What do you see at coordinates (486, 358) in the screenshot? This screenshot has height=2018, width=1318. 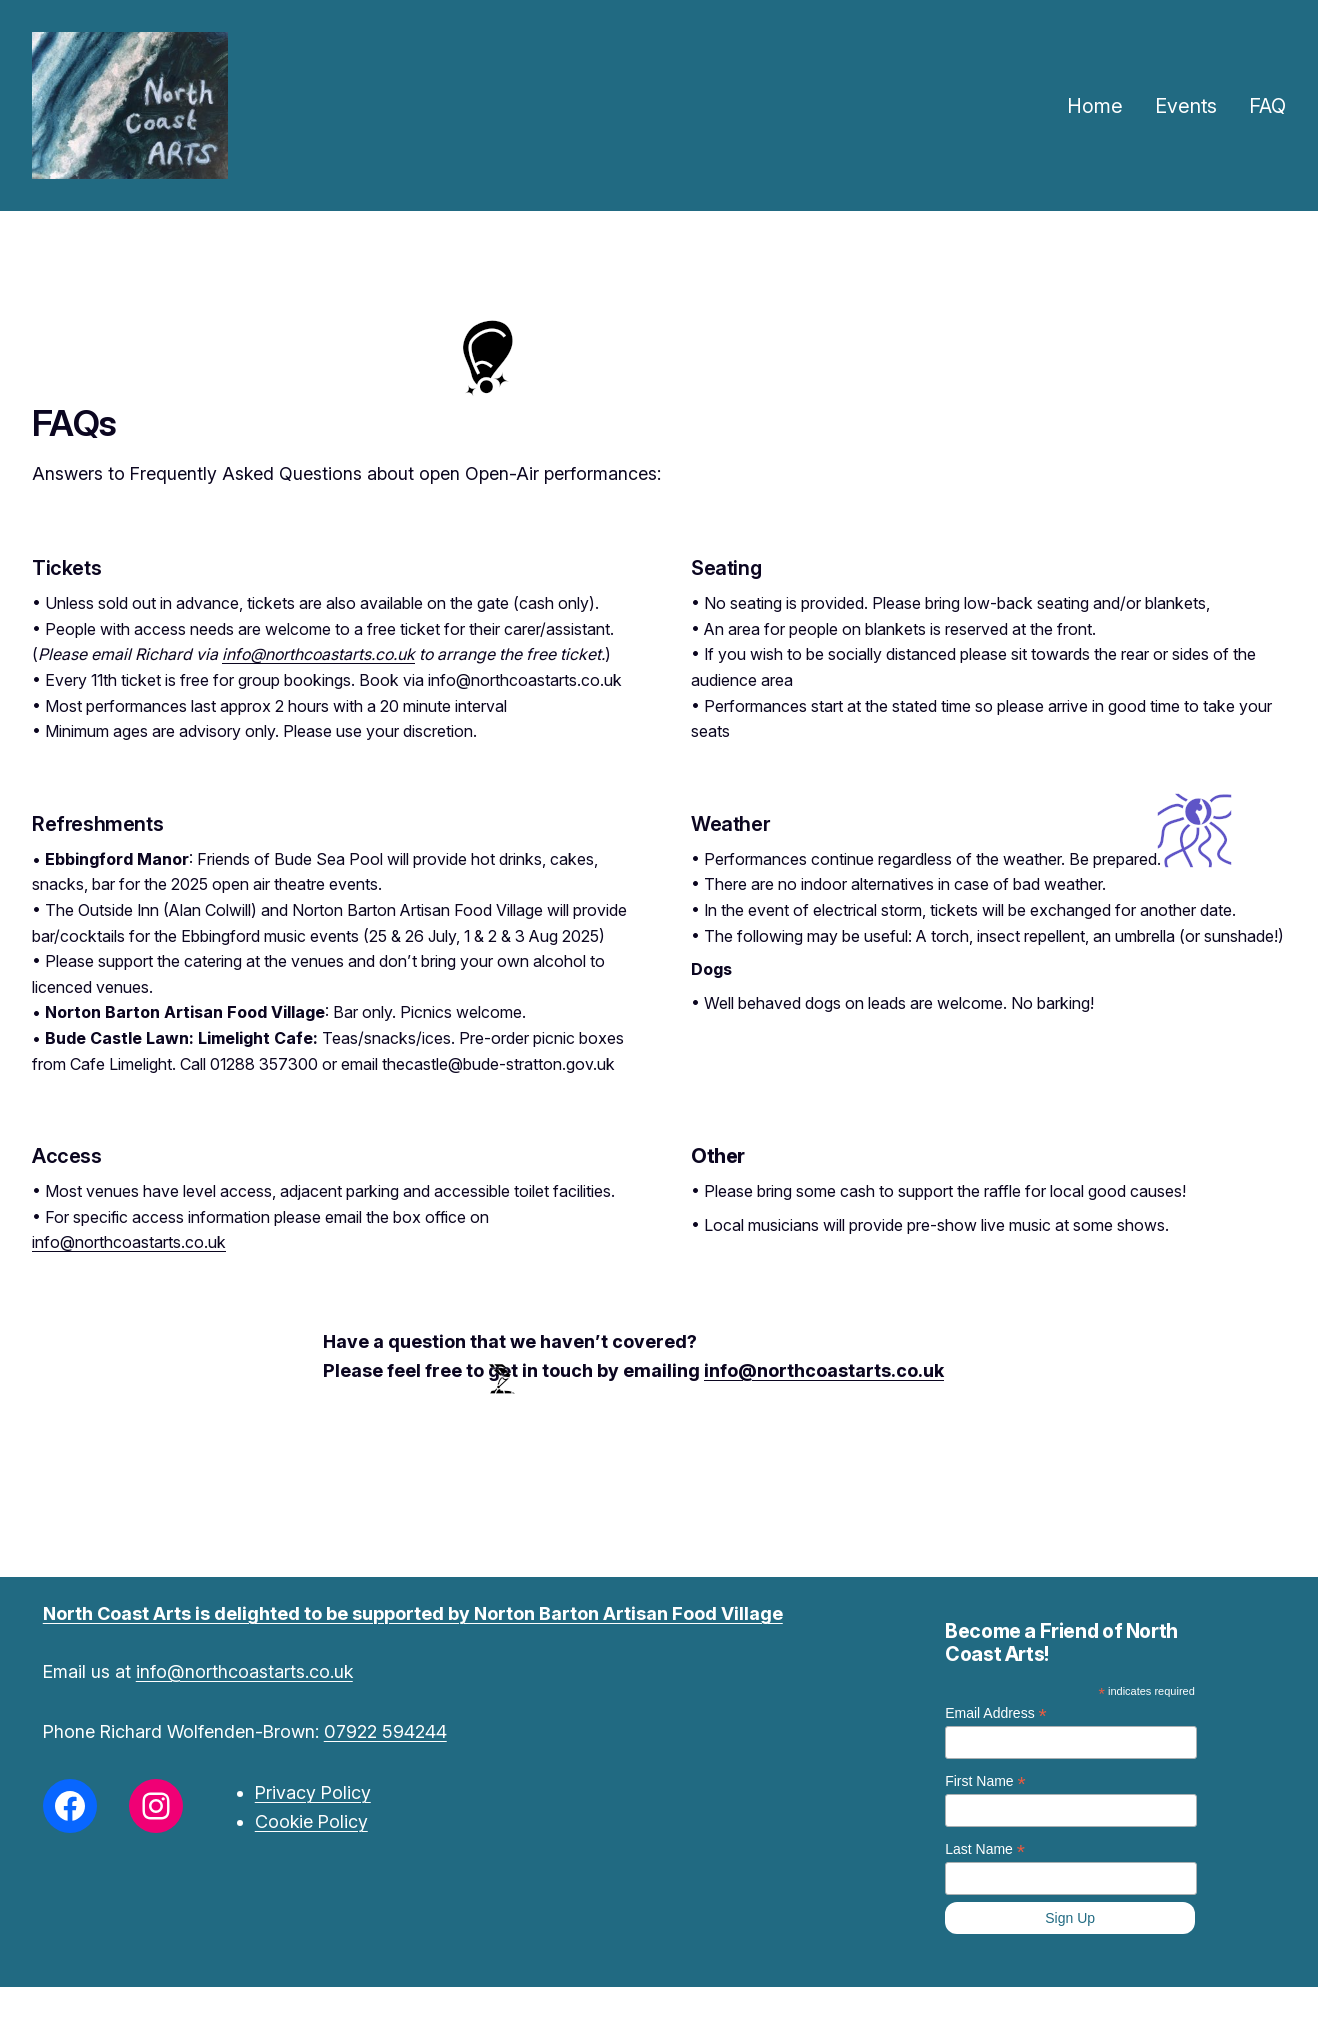 I see `browse jewelry or accessories` at bounding box center [486, 358].